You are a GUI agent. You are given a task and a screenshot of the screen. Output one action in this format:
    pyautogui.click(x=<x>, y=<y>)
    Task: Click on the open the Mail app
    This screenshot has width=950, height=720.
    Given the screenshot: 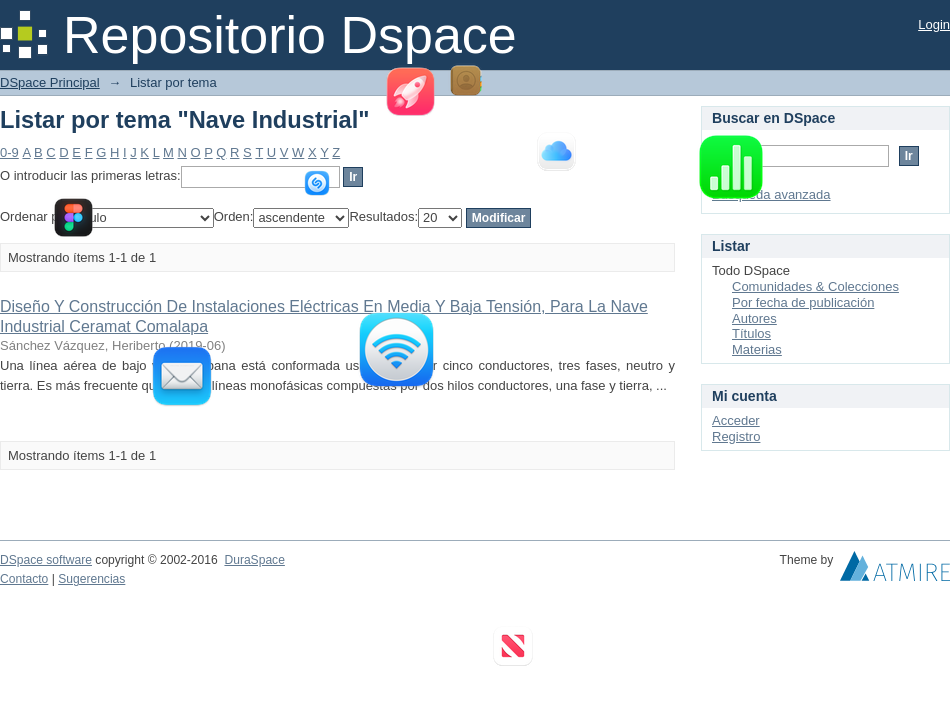 What is the action you would take?
    pyautogui.click(x=182, y=376)
    